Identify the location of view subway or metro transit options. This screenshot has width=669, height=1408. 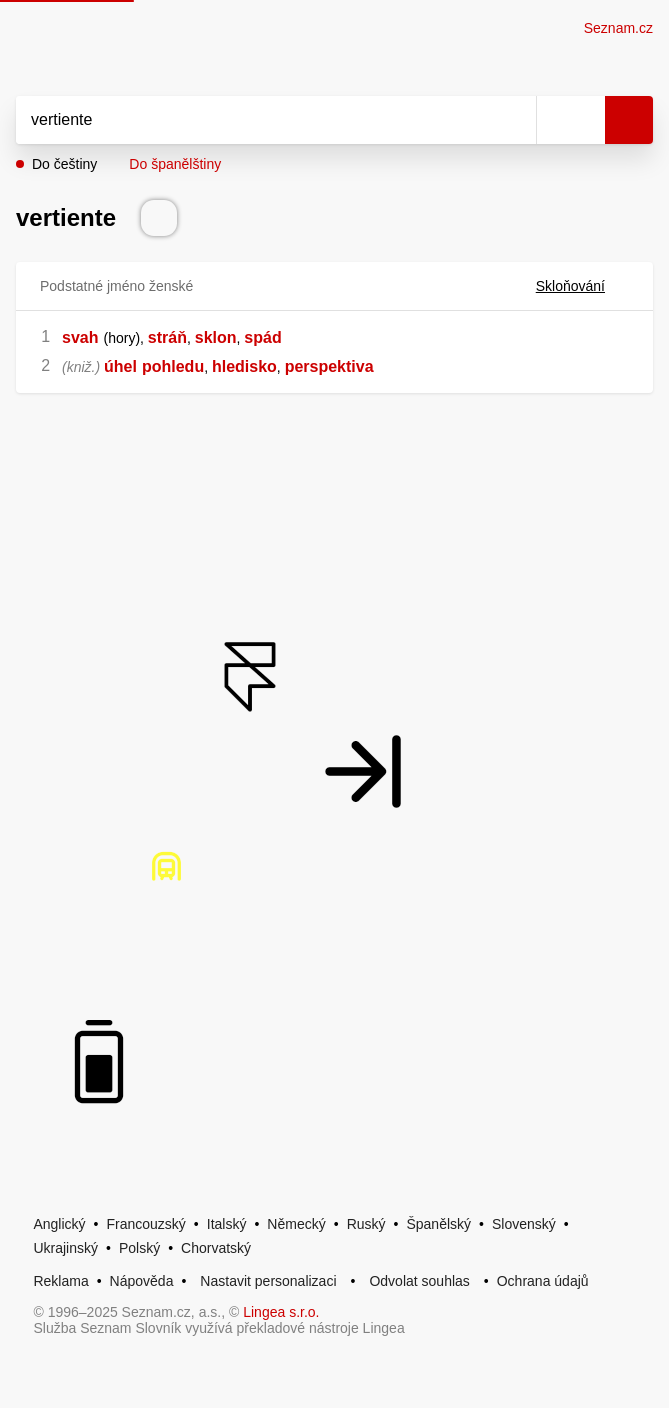
(166, 867).